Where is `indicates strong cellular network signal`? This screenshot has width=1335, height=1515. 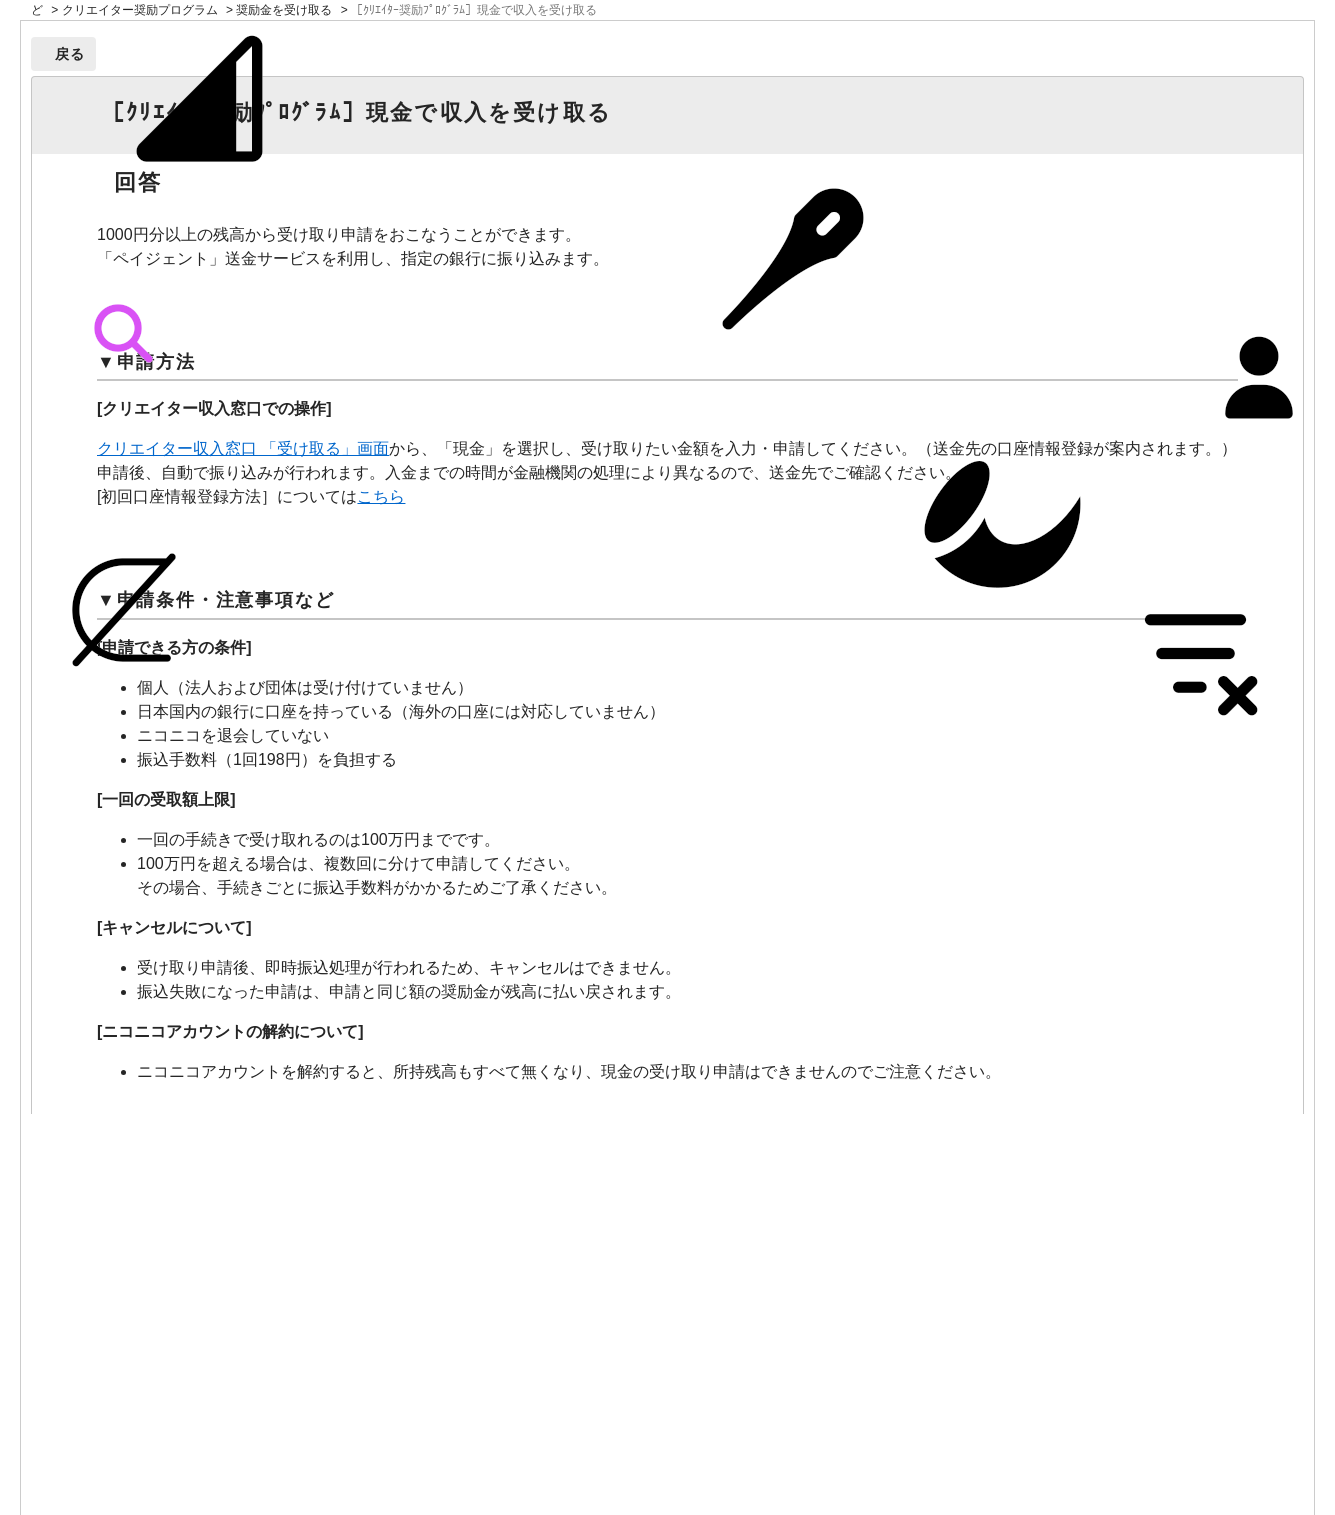 indicates strong cellular network signal is located at coordinates (210, 104).